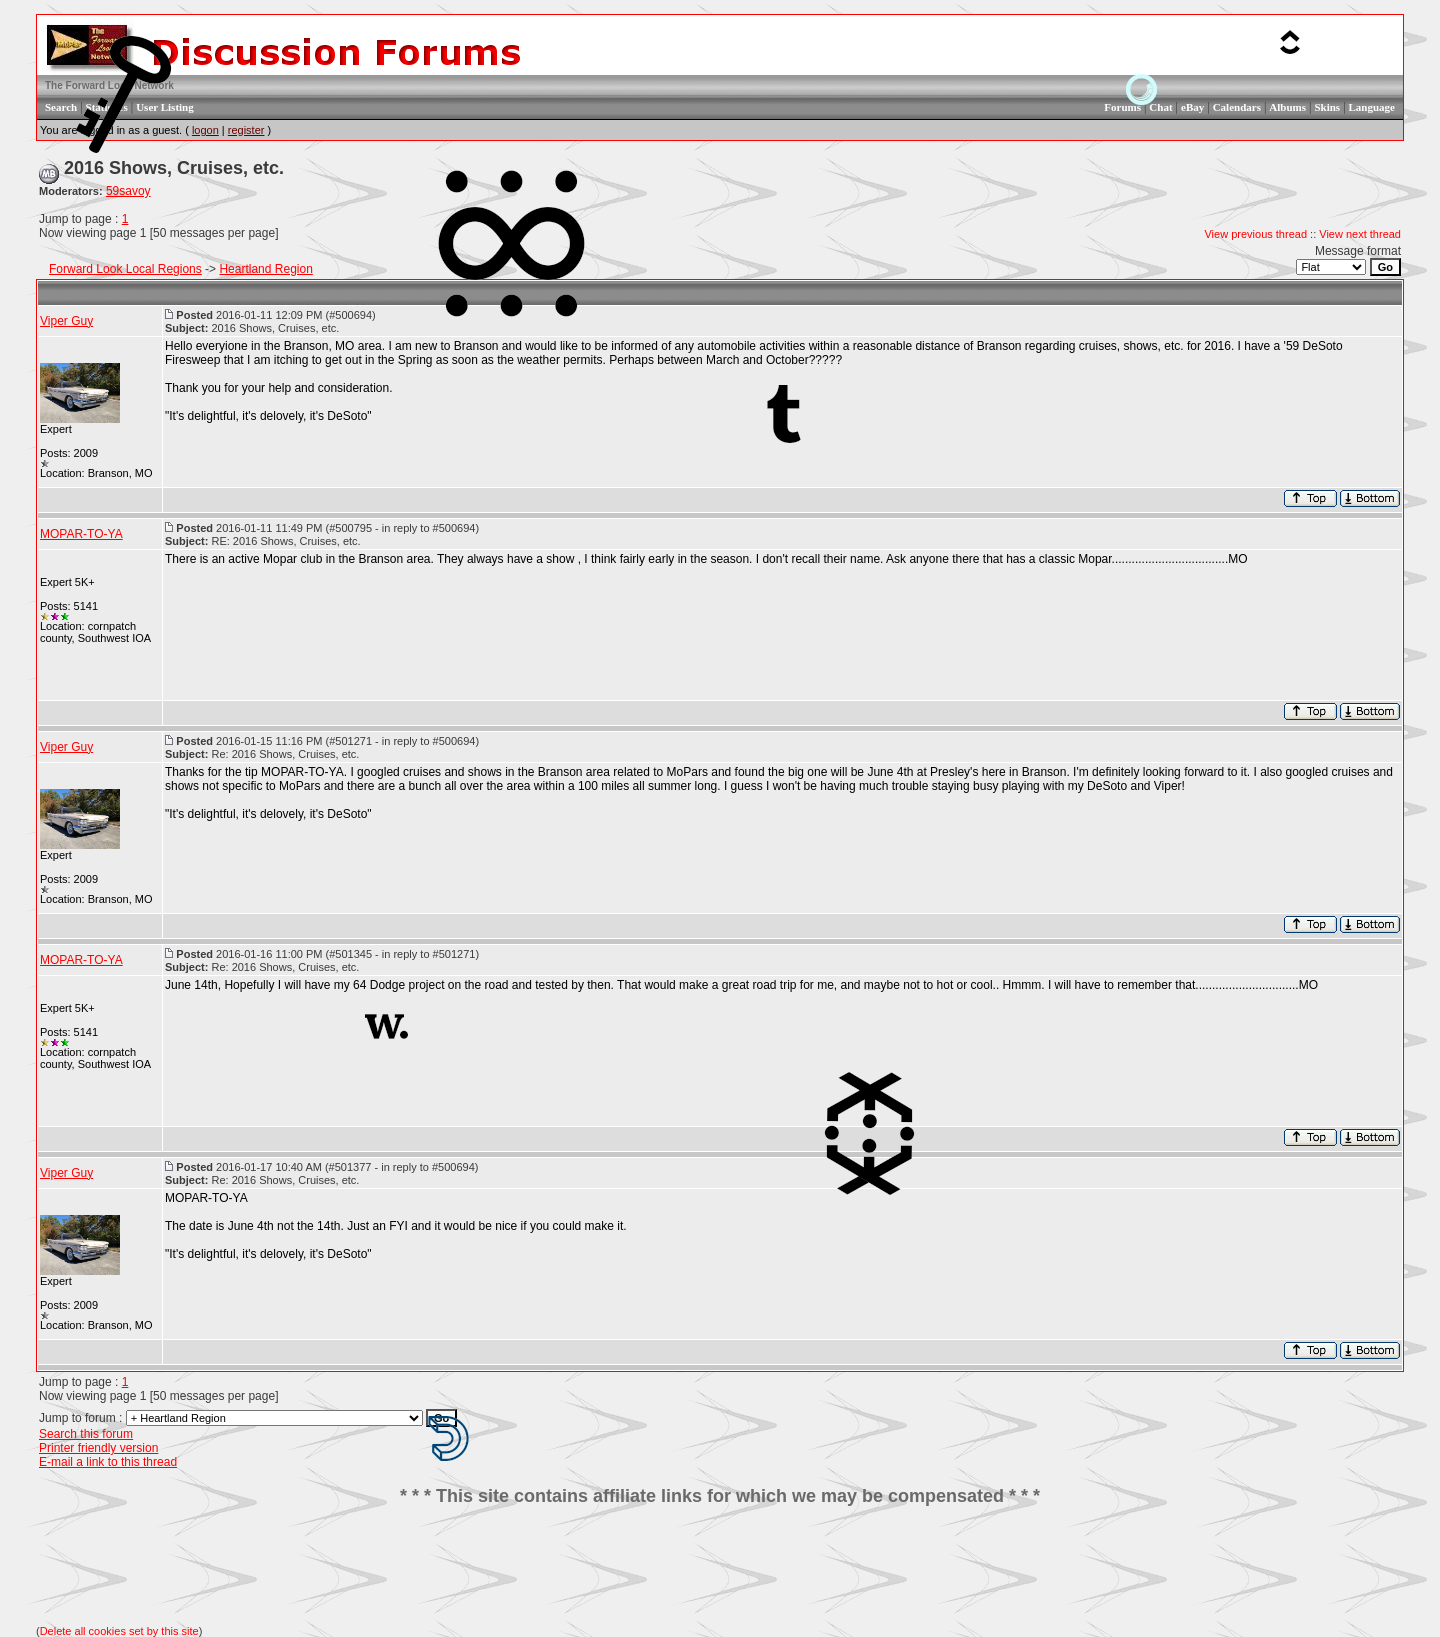 The width and height of the screenshot is (1440, 1637). What do you see at coordinates (869, 1133) in the screenshot?
I see `google cloud dataflow service logo` at bounding box center [869, 1133].